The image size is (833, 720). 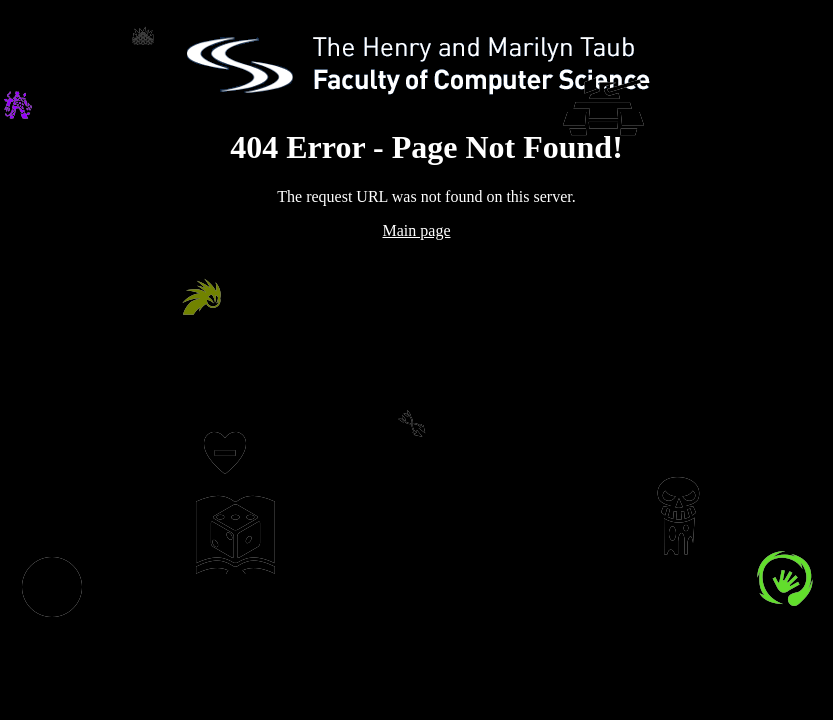 I want to click on indicates crossing paths or intersecting directions, so click(x=411, y=423).